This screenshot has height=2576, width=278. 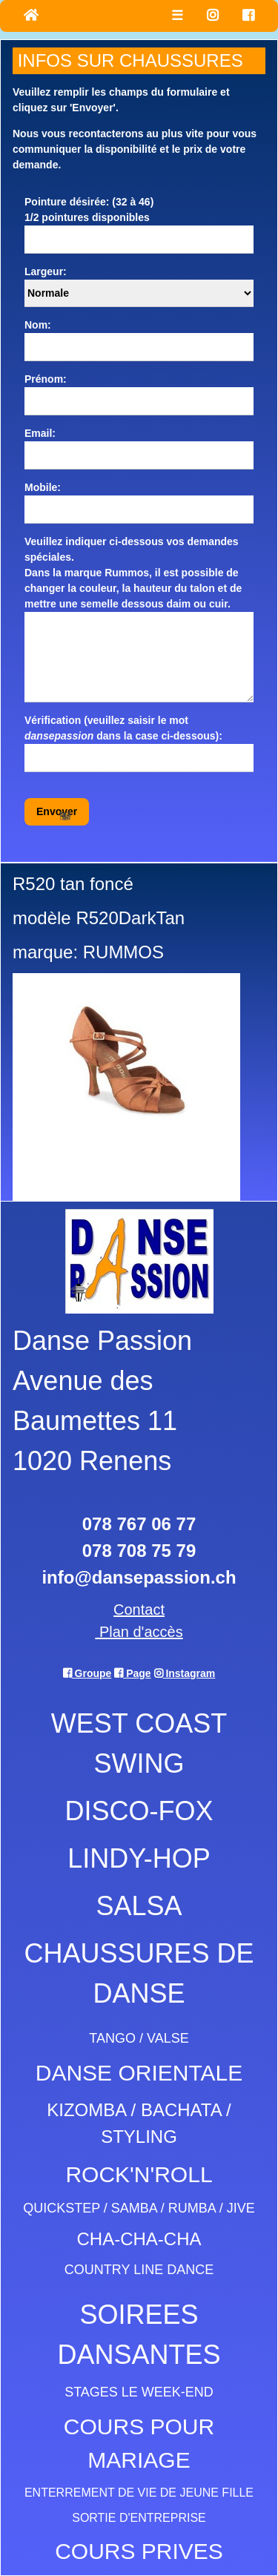 What do you see at coordinates (65, 816) in the screenshot?
I see `view news and articles` at bounding box center [65, 816].